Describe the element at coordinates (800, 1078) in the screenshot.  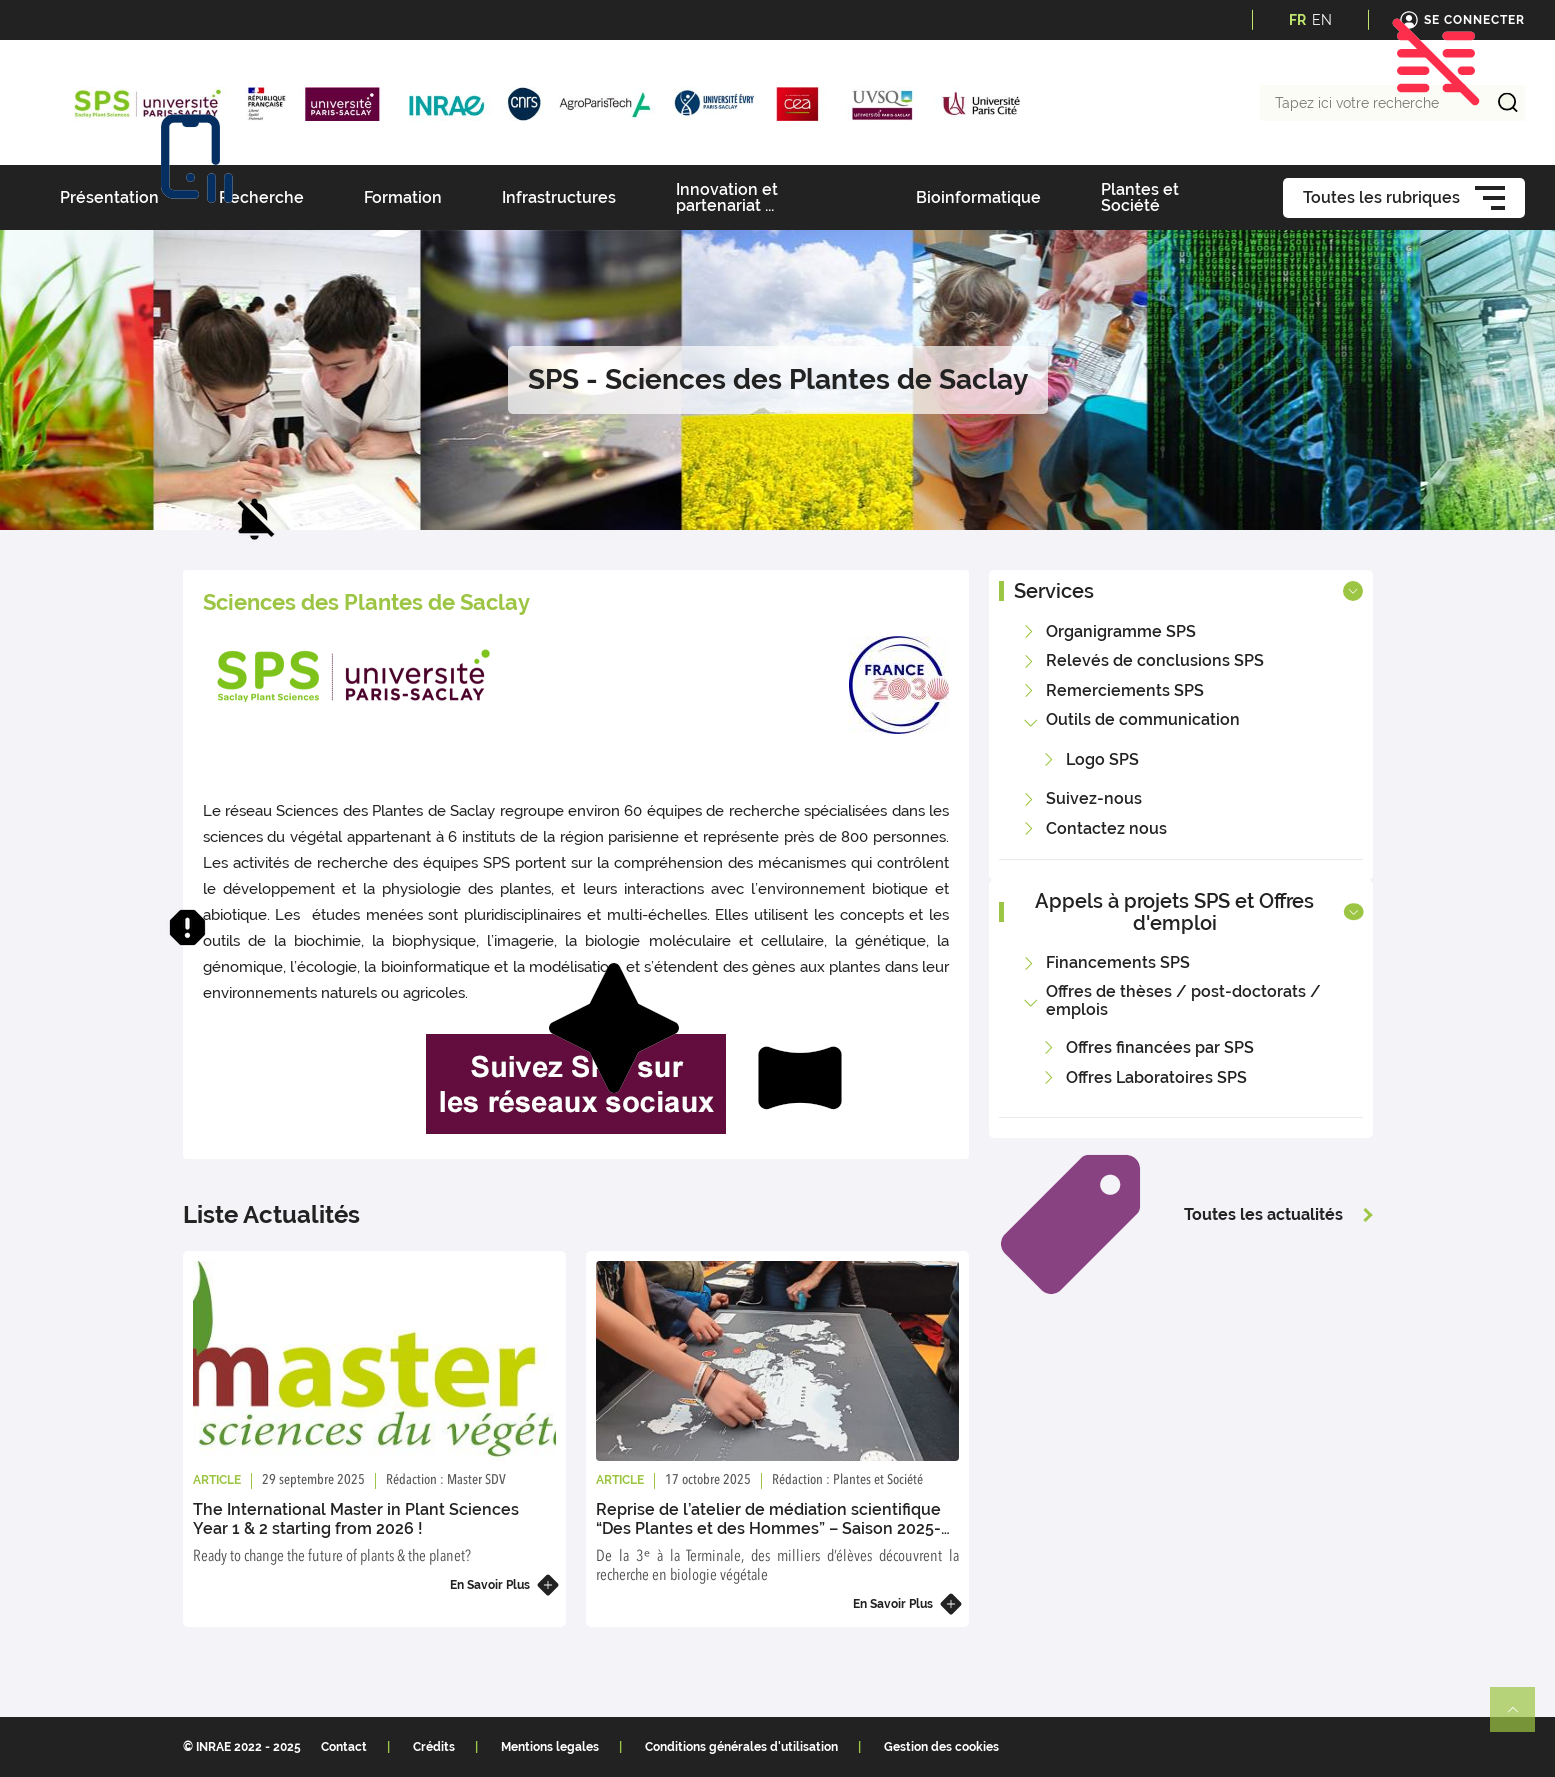
I see `switch to panorama photo mode` at that location.